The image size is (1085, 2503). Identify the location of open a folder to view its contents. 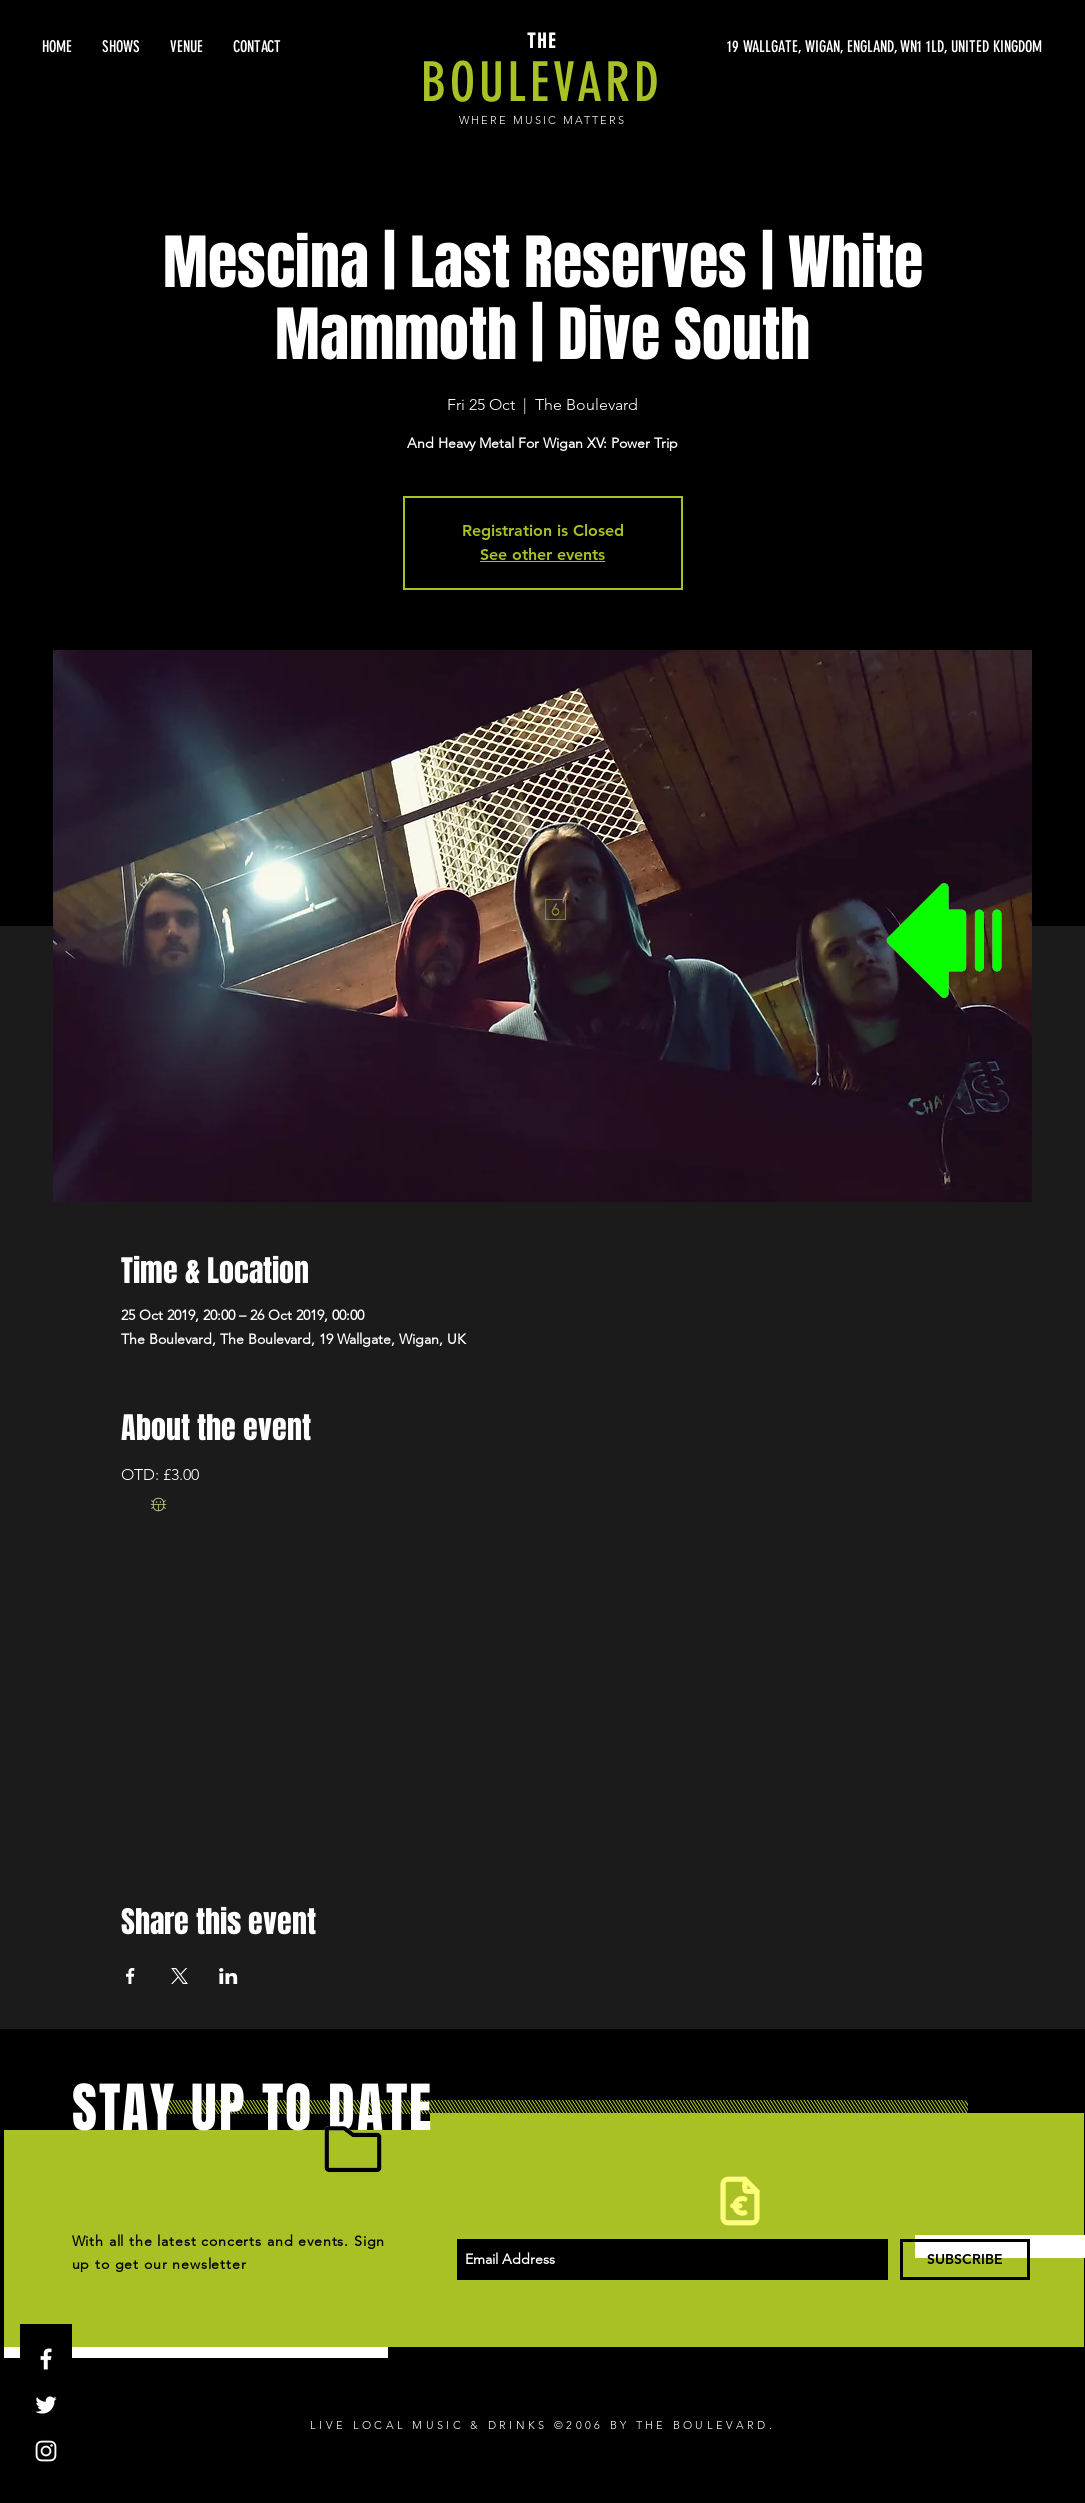
(353, 2148).